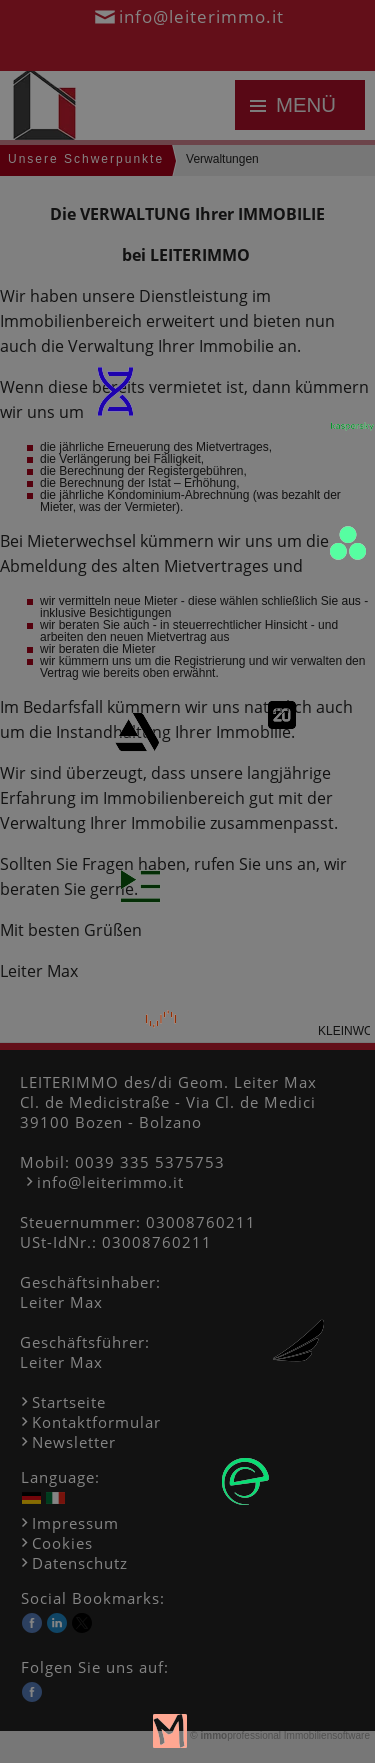 The image size is (375, 1763). I want to click on access genetics or DNA-related information, so click(115, 391).